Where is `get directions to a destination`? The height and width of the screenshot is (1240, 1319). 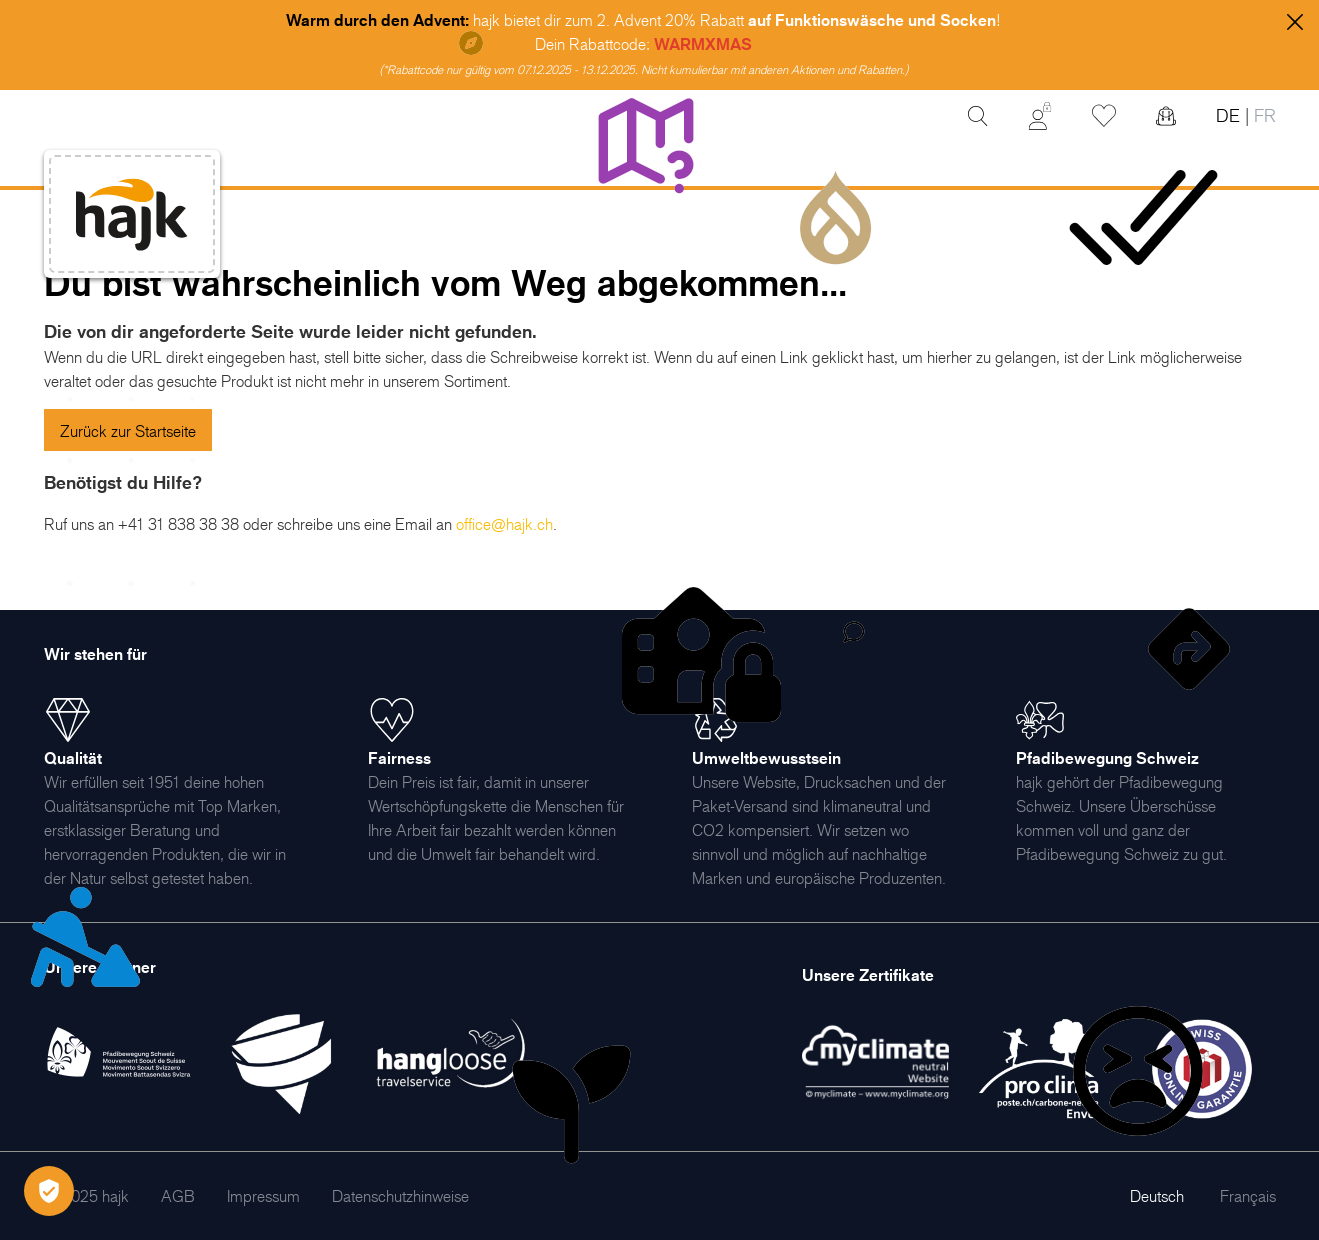
get directions to a destination is located at coordinates (1189, 649).